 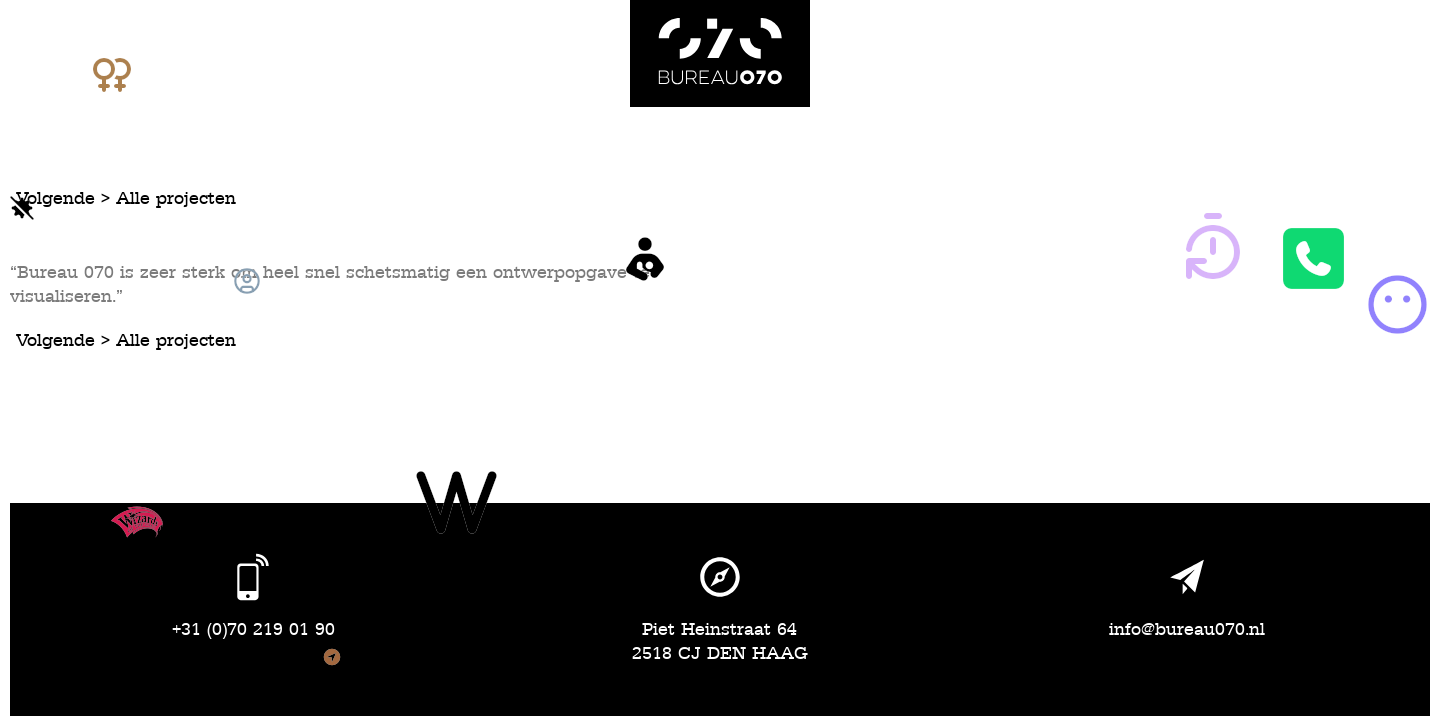 What do you see at coordinates (137, 522) in the screenshot?
I see `wizards of the coast company logo` at bounding box center [137, 522].